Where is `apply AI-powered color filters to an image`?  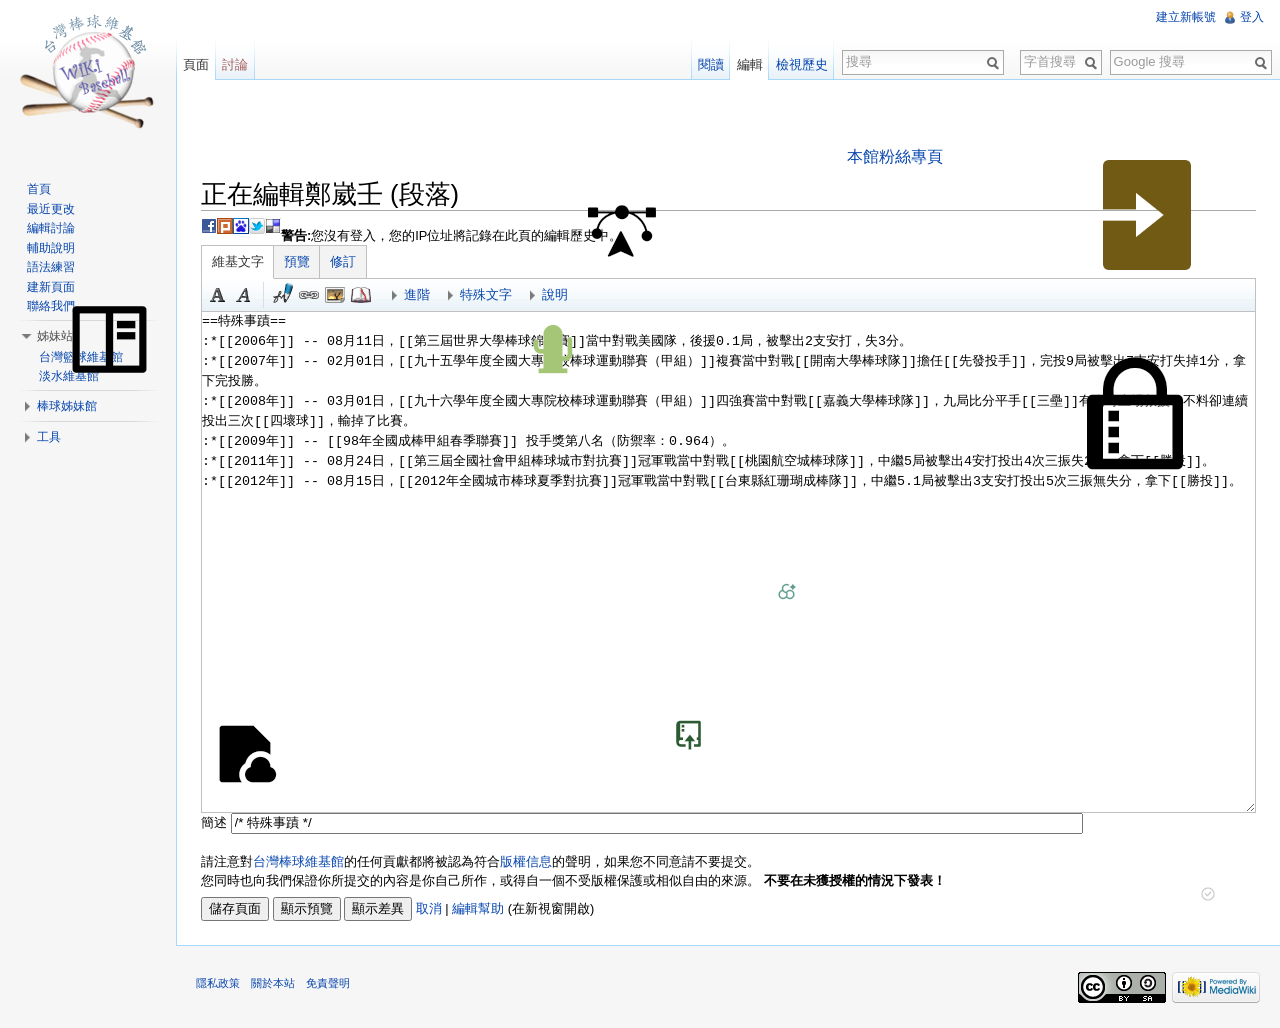 apply AI-powered color filters to an image is located at coordinates (786, 592).